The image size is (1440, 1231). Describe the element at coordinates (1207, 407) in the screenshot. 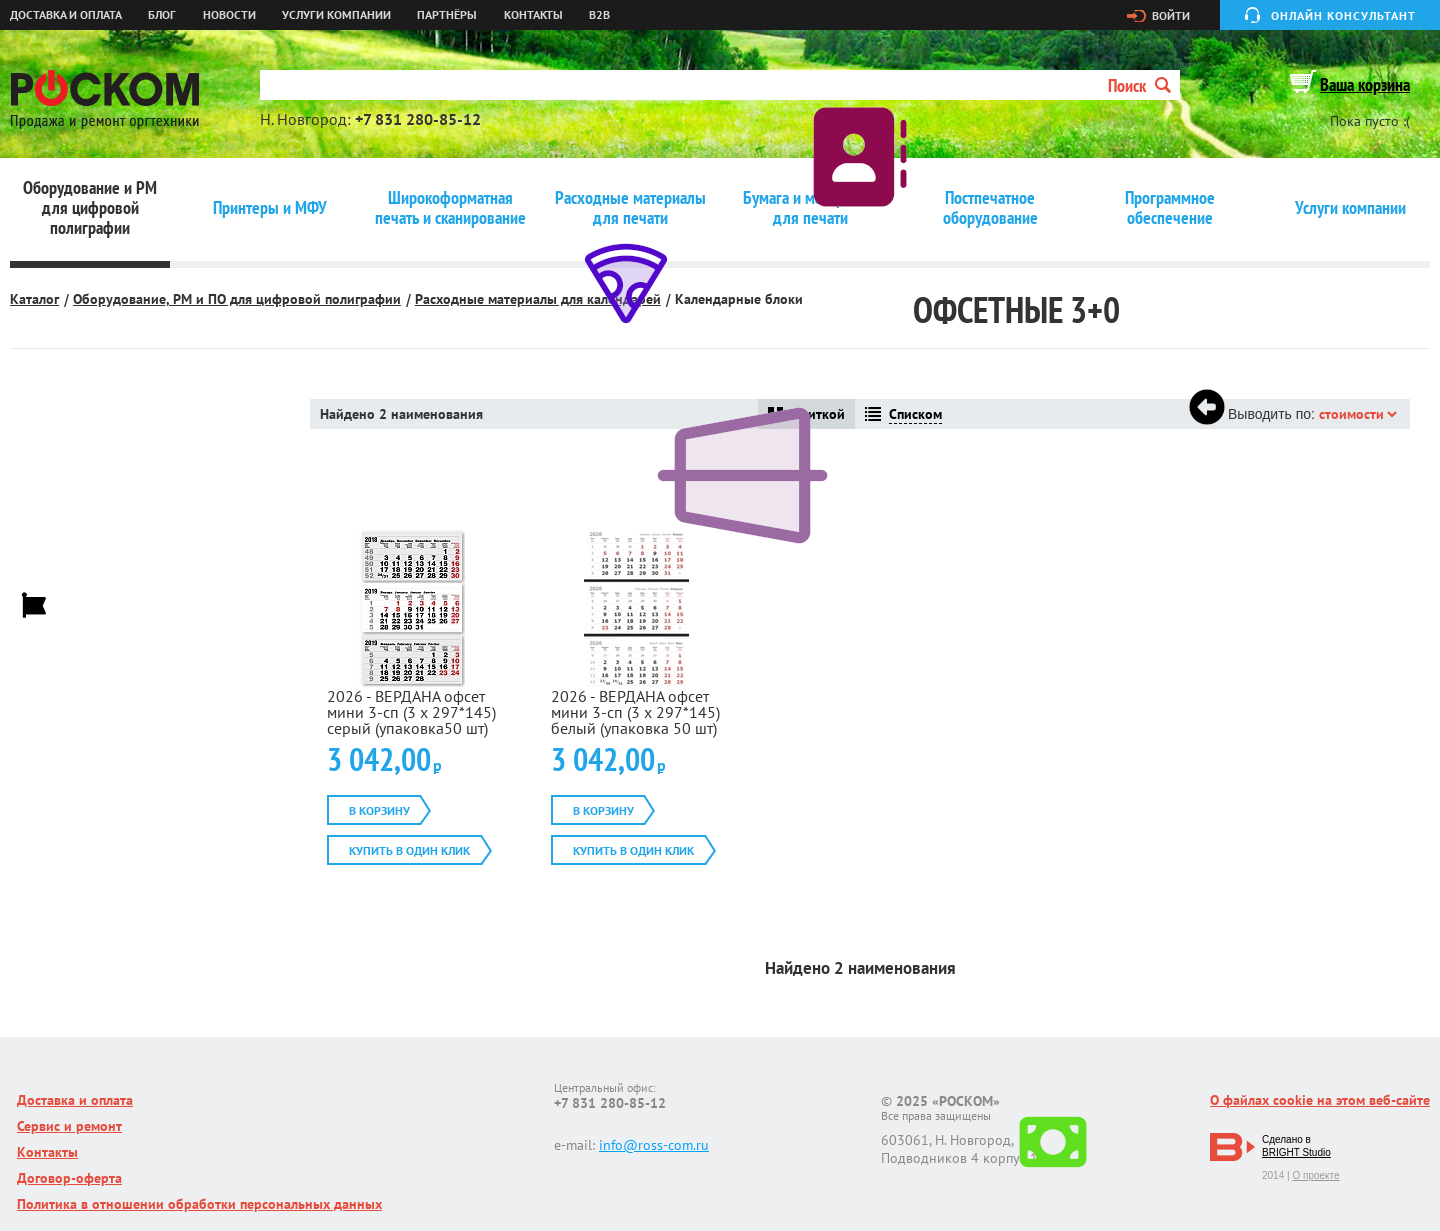

I see `go back to the previous screen` at that location.